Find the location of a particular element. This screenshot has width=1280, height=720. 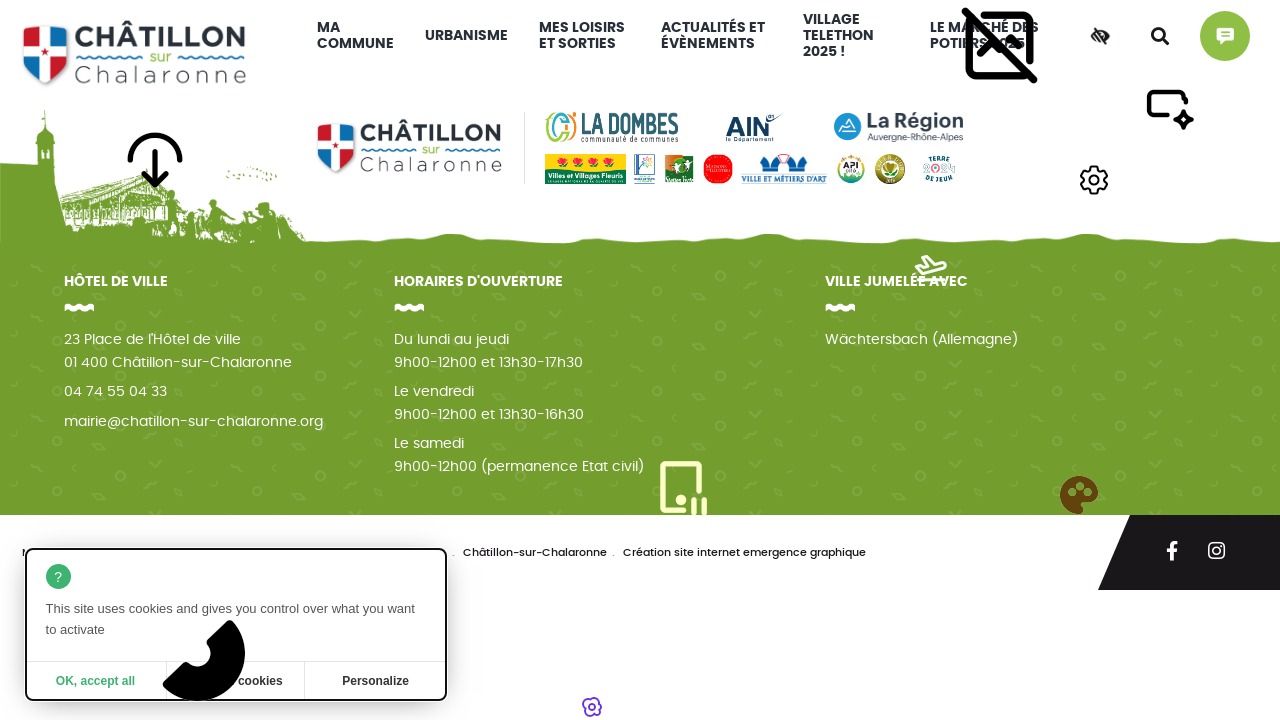

disable graph or chart view is located at coordinates (999, 45).